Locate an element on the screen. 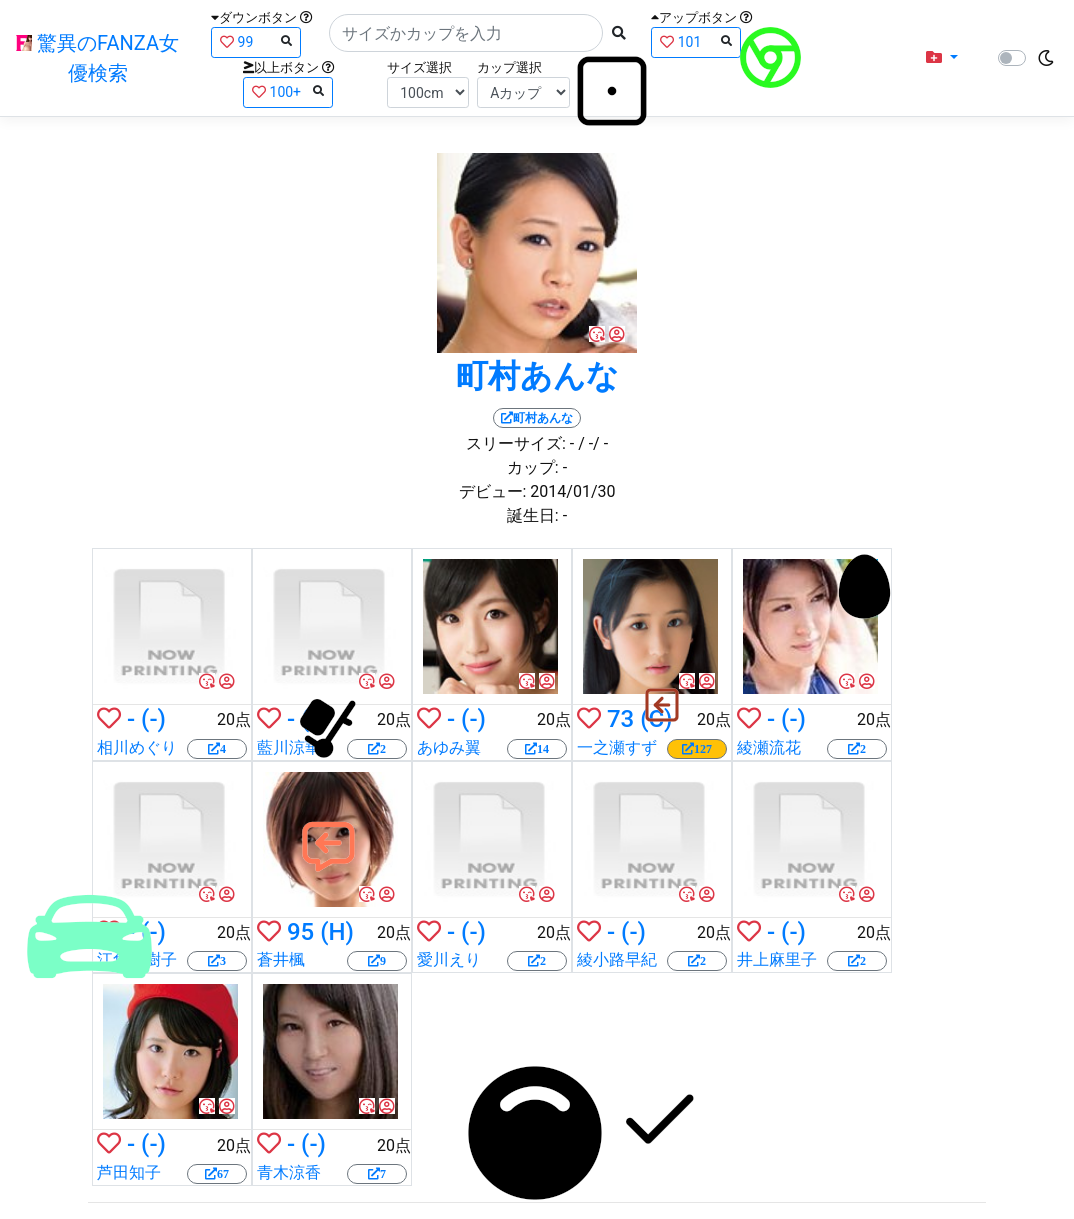 The height and width of the screenshot is (1219, 1074). go back to the previous screen is located at coordinates (662, 705).